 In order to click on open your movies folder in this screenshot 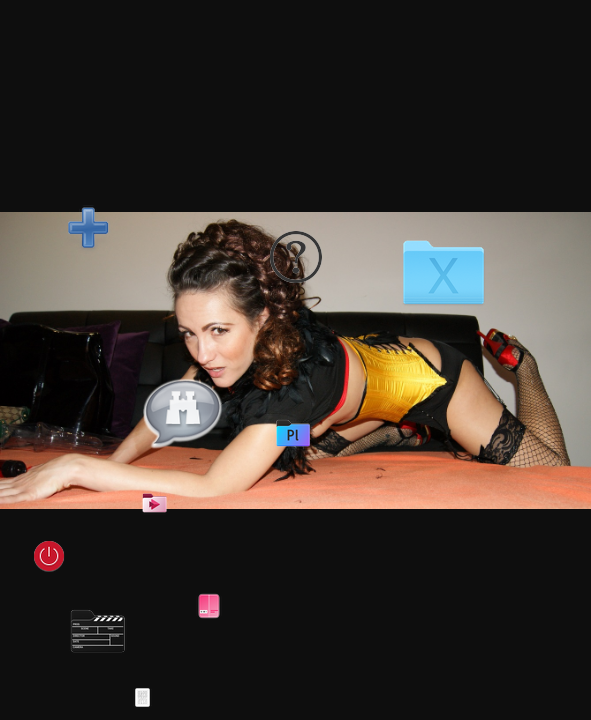, I will do `click(97, 632)`.